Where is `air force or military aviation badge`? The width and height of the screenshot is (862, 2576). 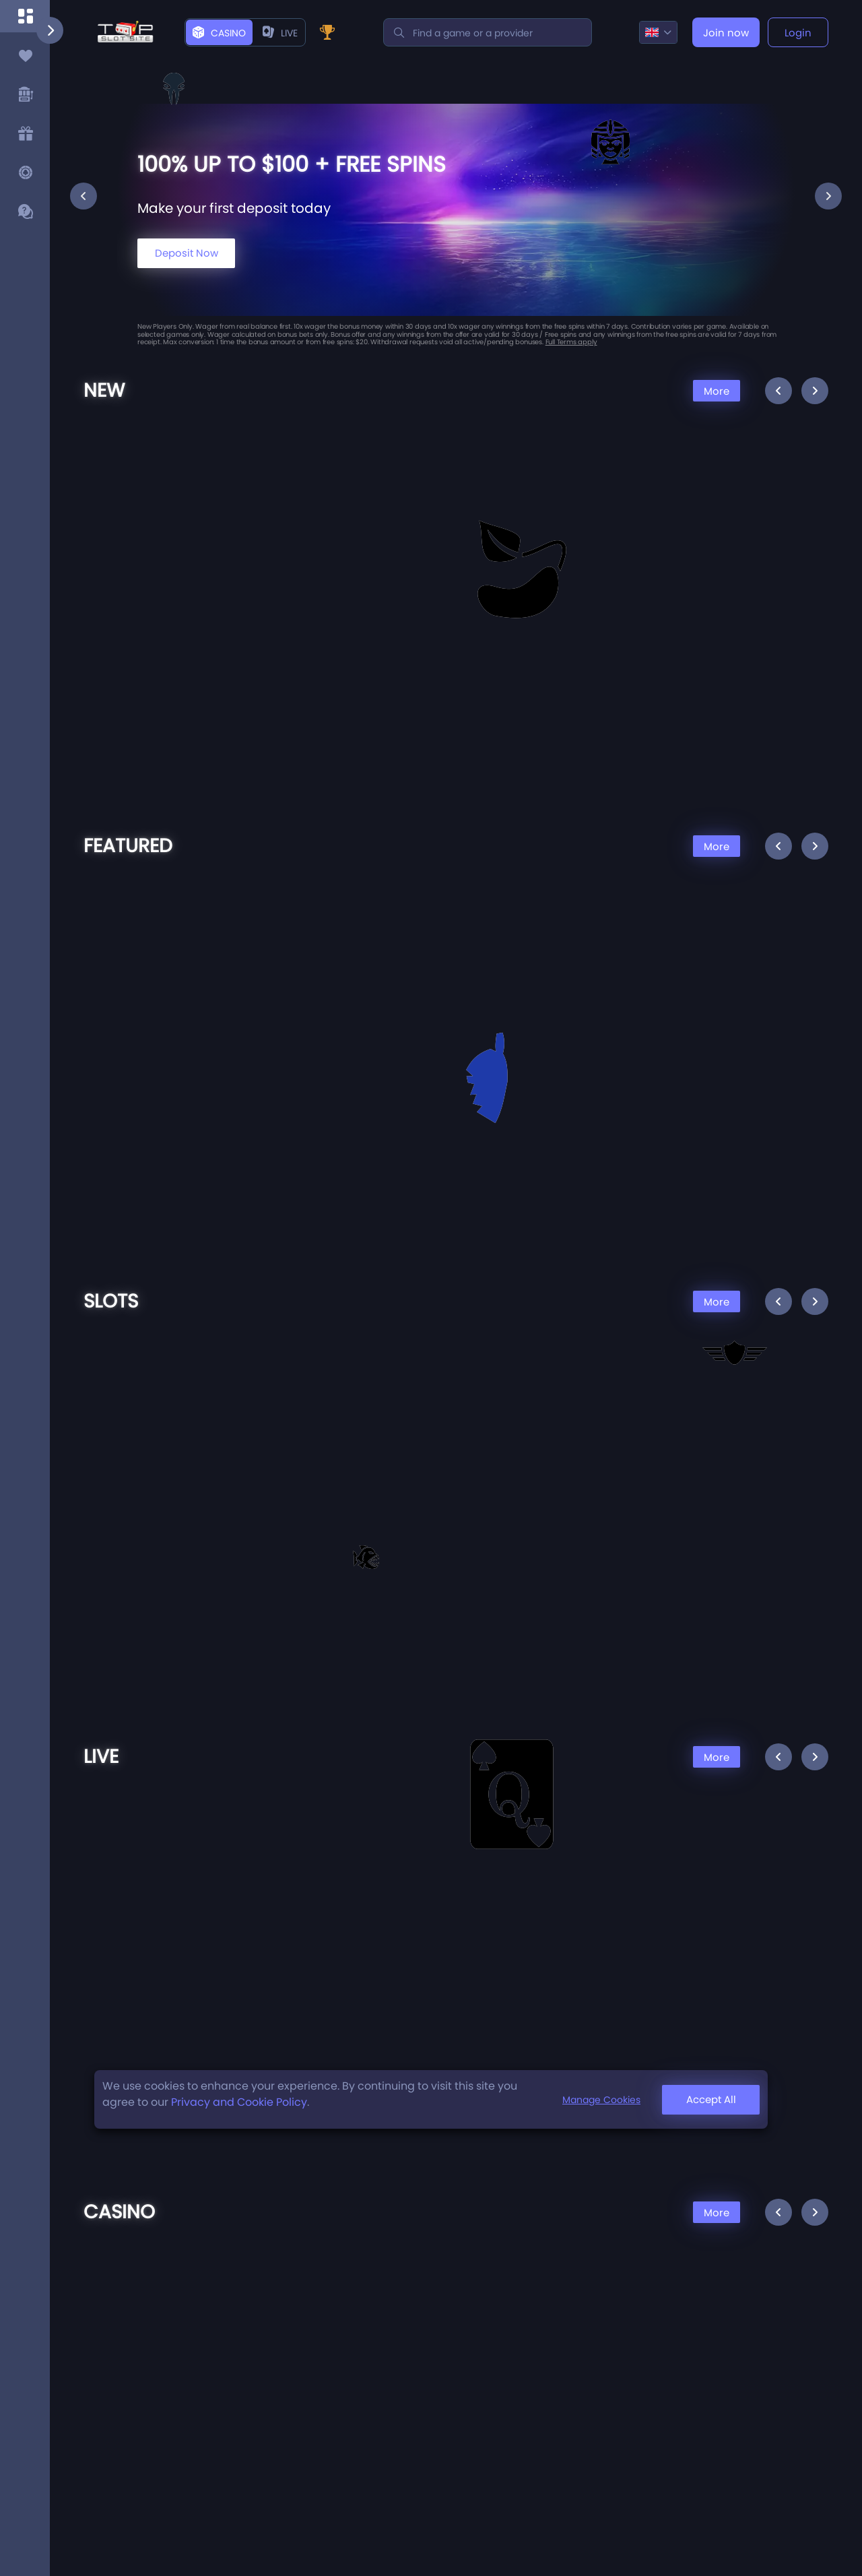 air force or military aviation badge is located at coordinates (735, 1353).